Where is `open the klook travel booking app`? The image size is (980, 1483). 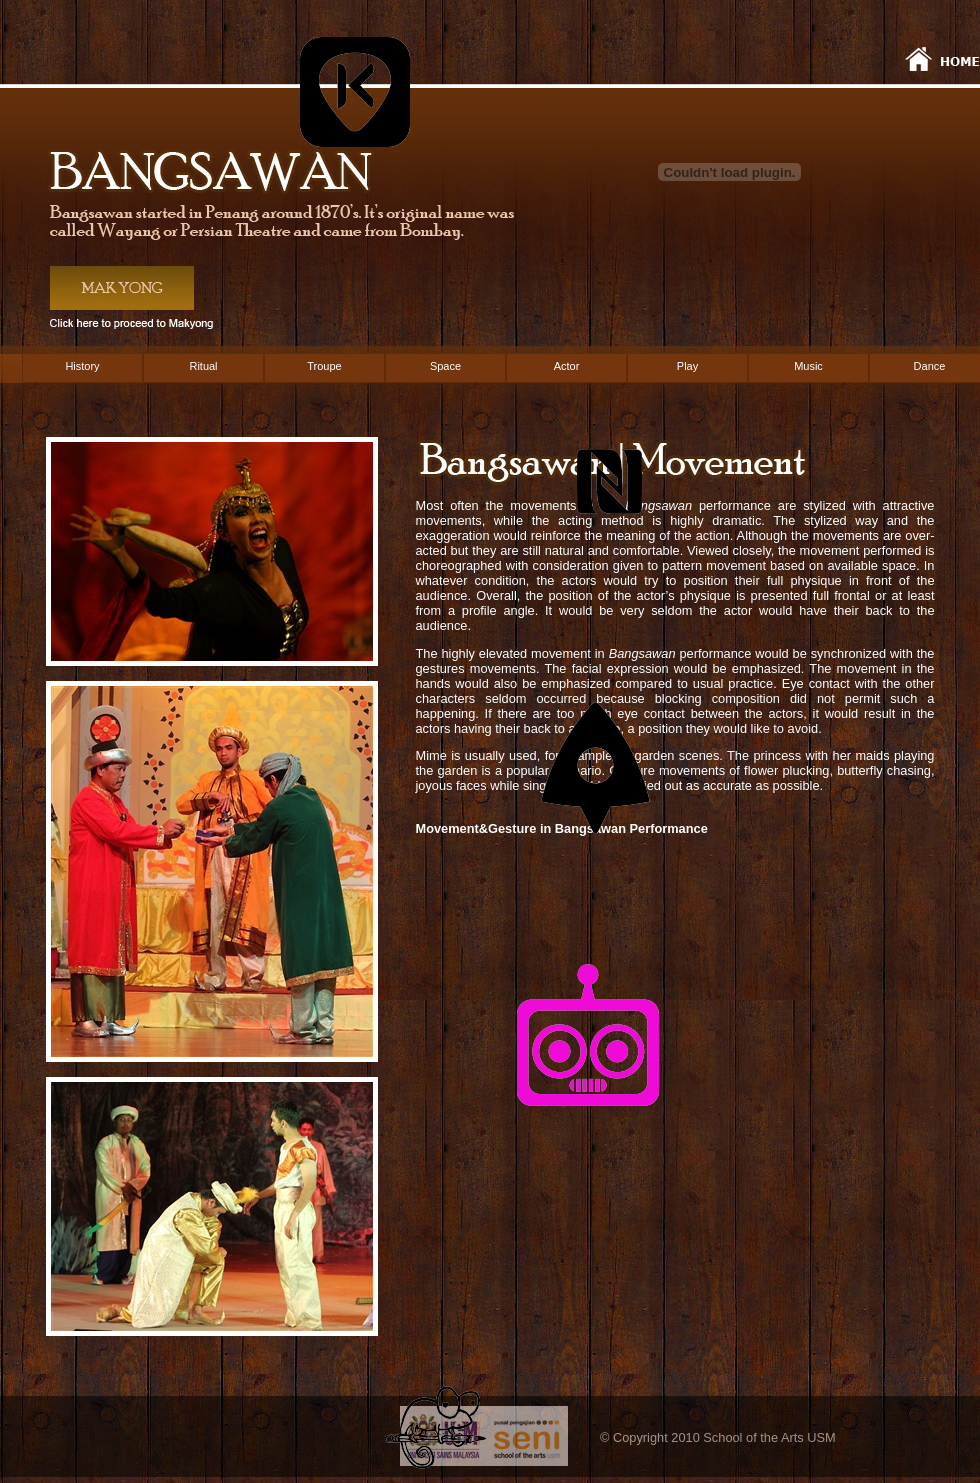
open the klook travel booking app is located at coordinates (355, 92).